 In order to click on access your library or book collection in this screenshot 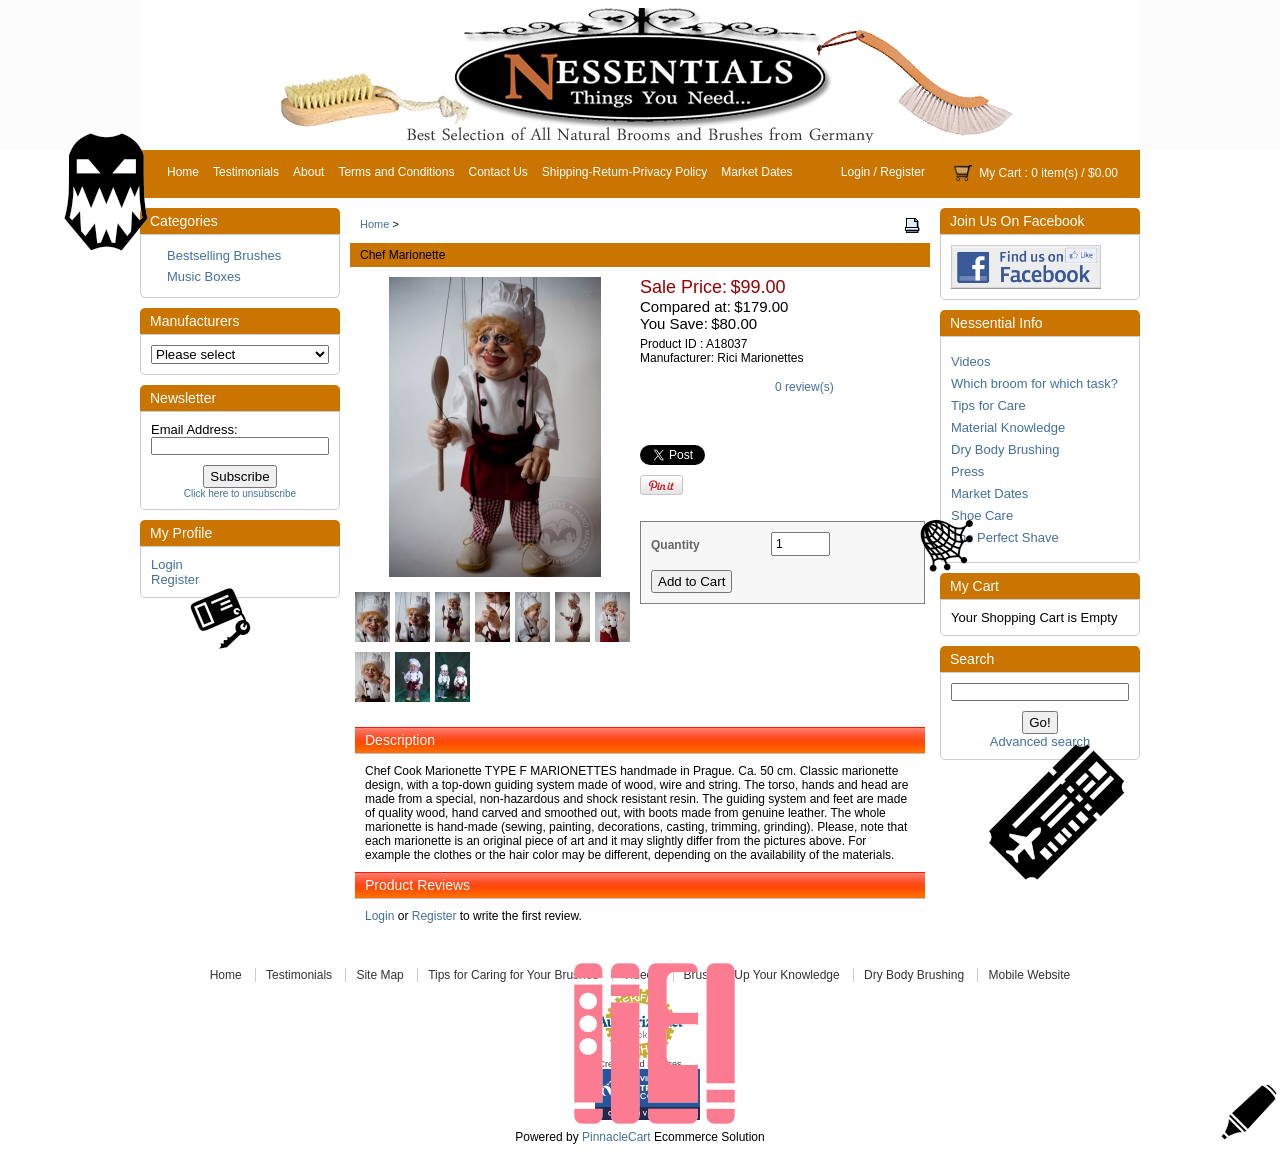, I will do `click(654, 1043)`.